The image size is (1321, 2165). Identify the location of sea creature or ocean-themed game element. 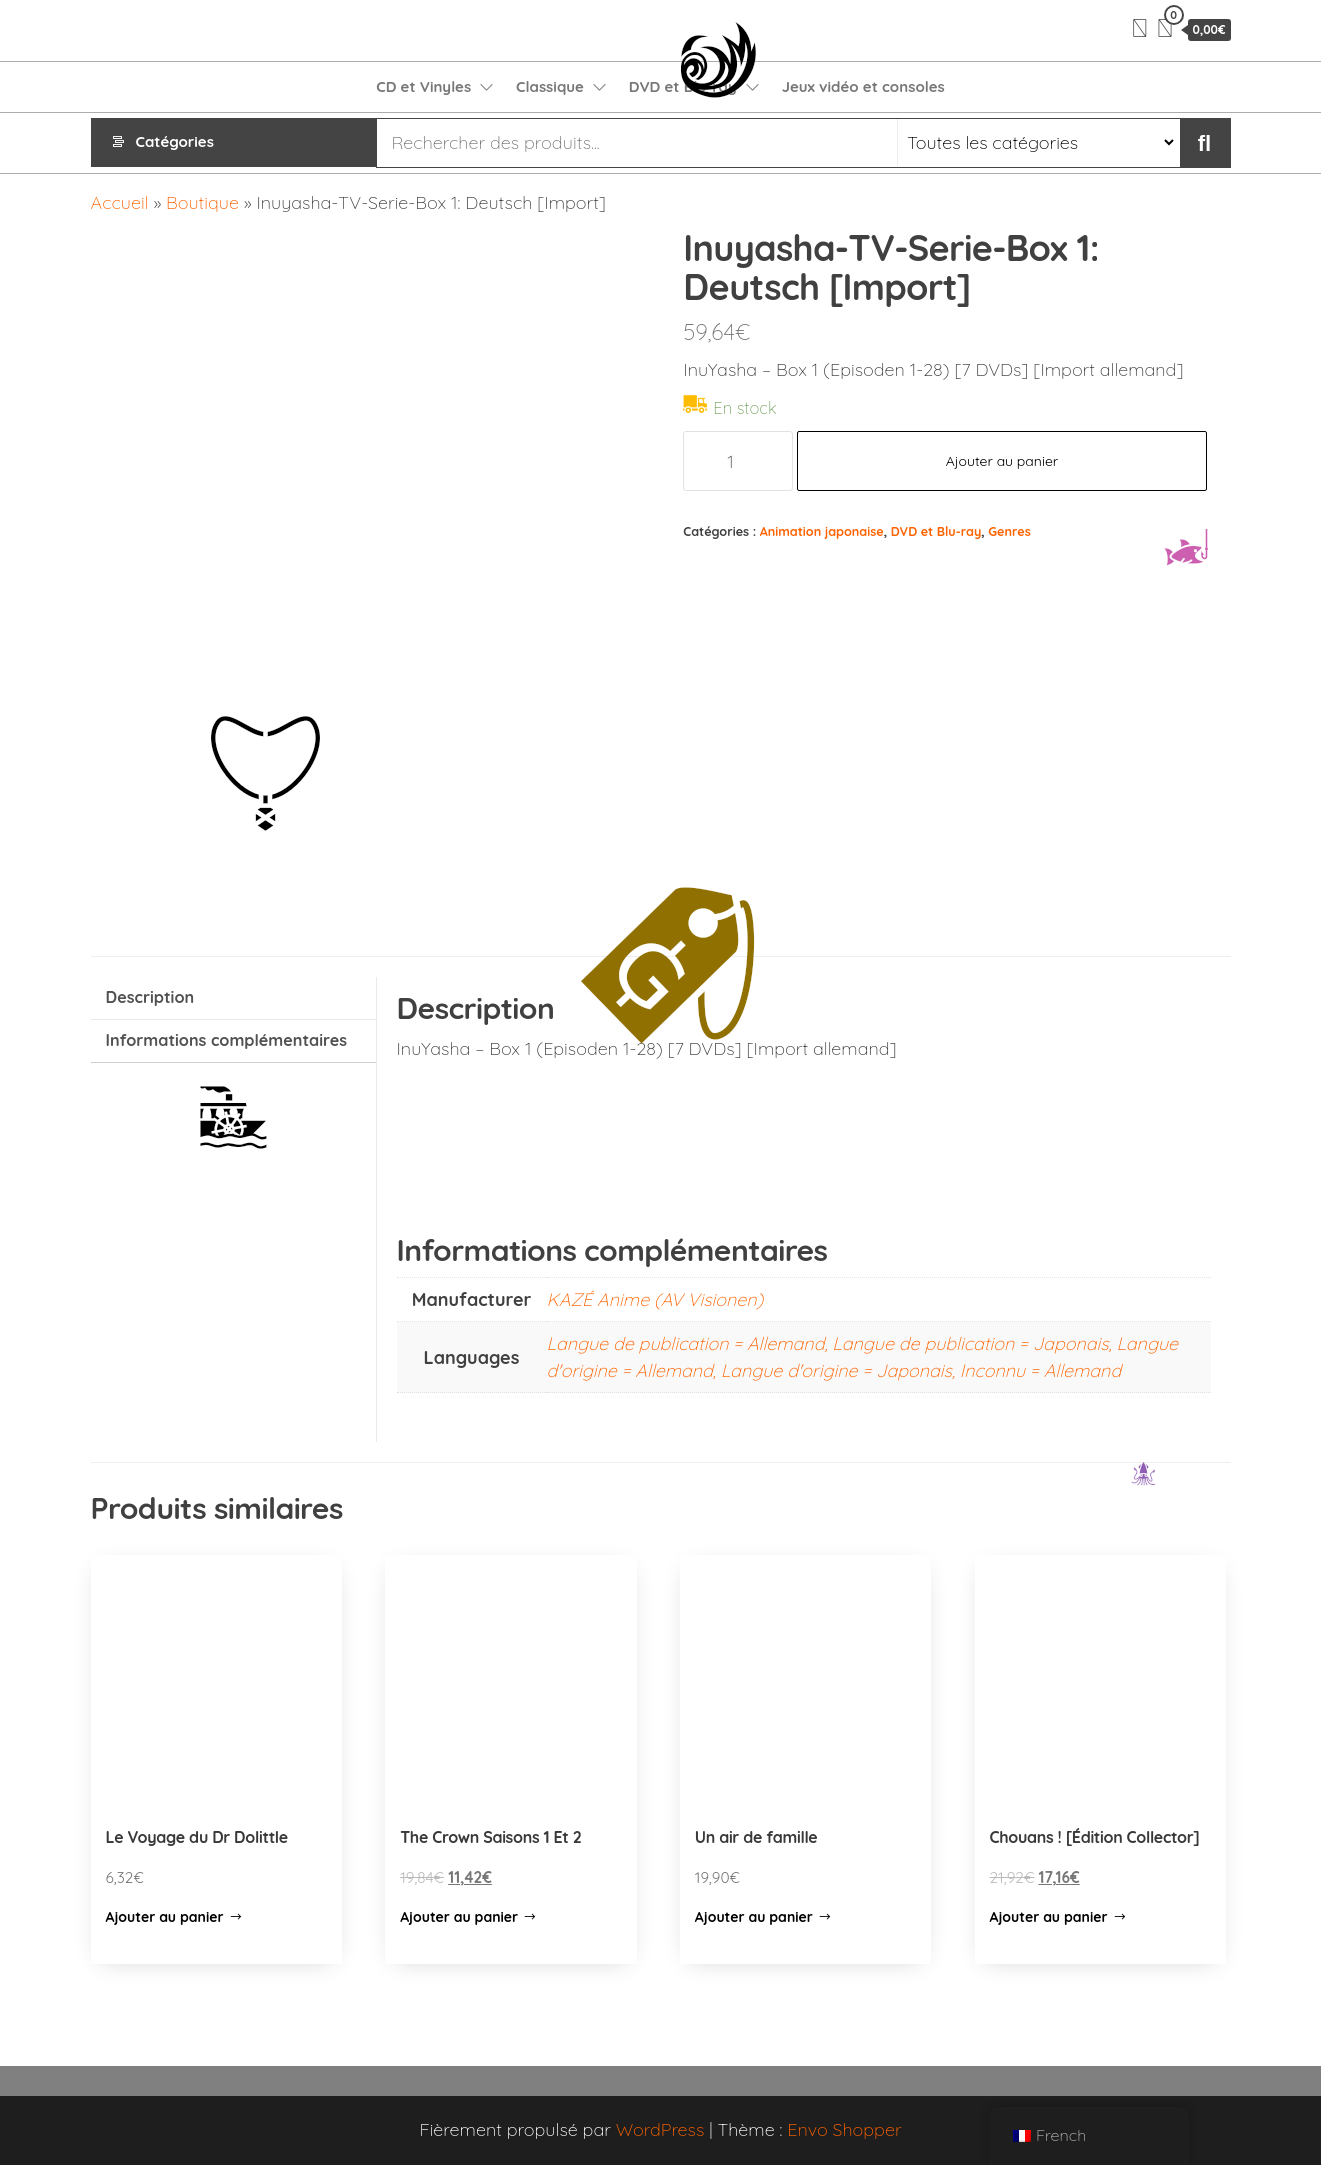
(1143, 1473).